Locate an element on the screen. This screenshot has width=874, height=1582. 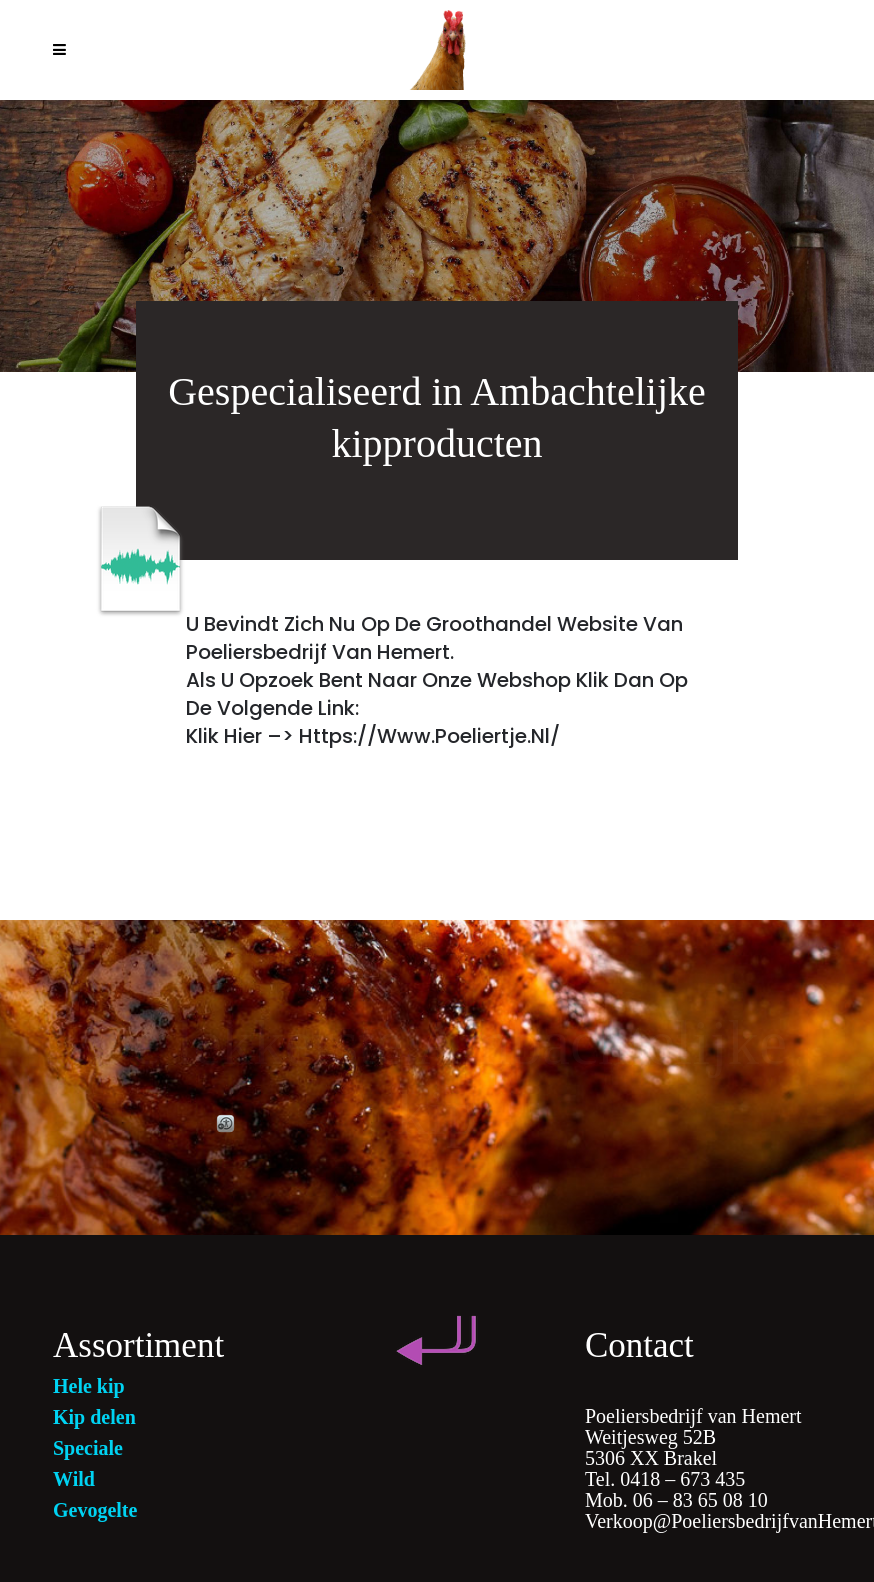
enable voiceover screen reader accessibility is located at coordinates (225, 1123).